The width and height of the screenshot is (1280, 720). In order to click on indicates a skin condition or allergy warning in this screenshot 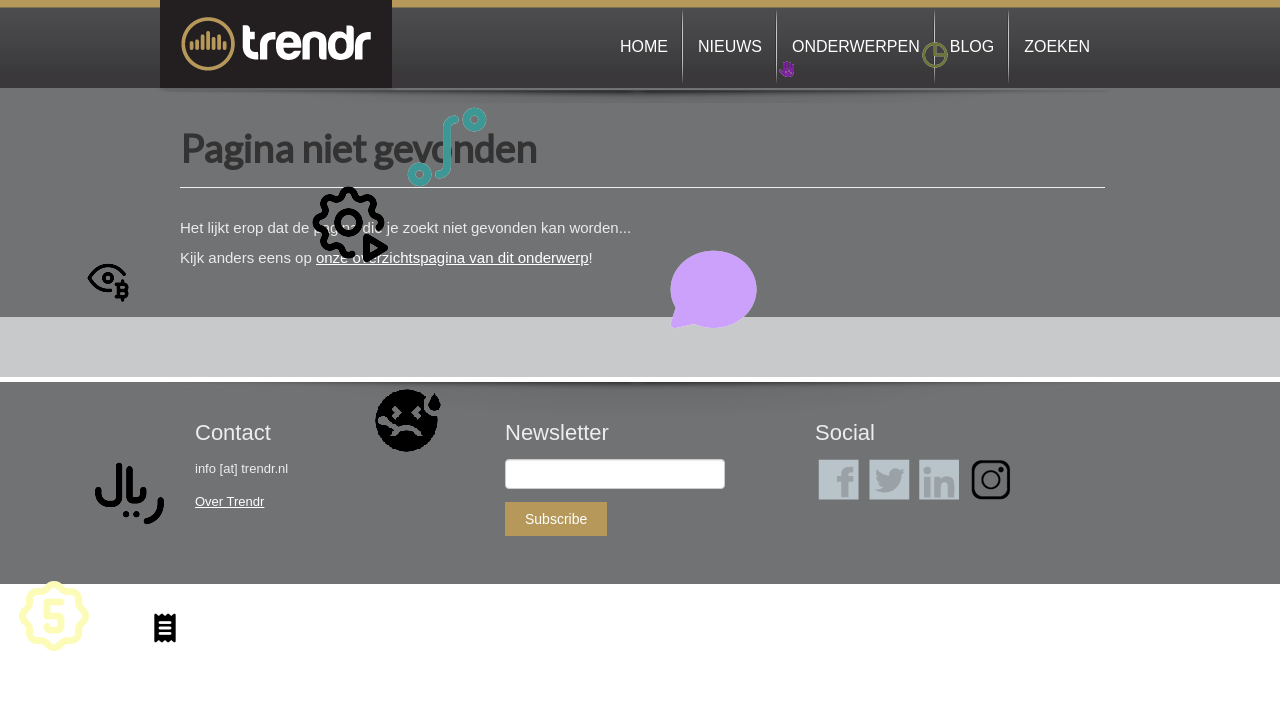, I will do `click(787, 69)`.